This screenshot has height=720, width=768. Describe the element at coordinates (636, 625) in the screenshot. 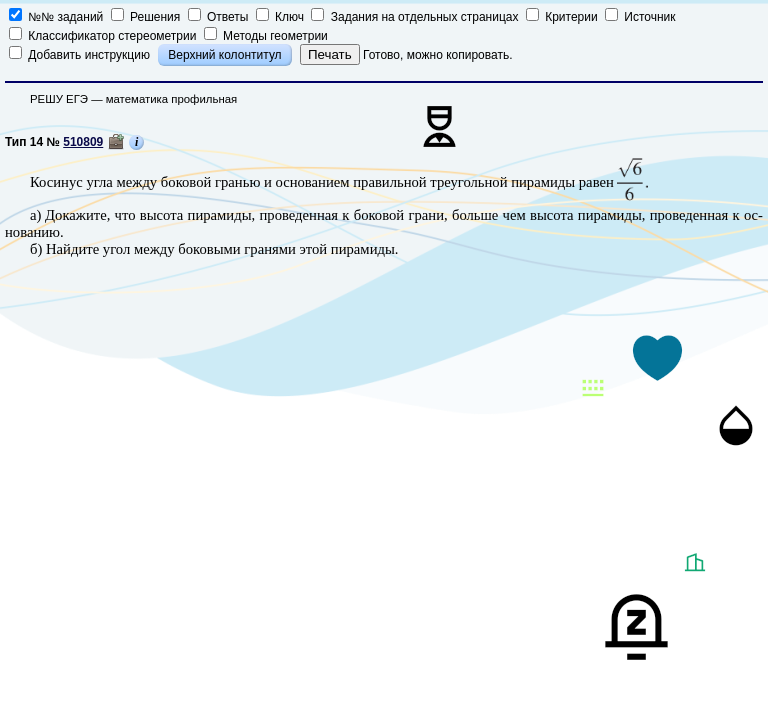

I see `snooze notifications temporarily` at that location.